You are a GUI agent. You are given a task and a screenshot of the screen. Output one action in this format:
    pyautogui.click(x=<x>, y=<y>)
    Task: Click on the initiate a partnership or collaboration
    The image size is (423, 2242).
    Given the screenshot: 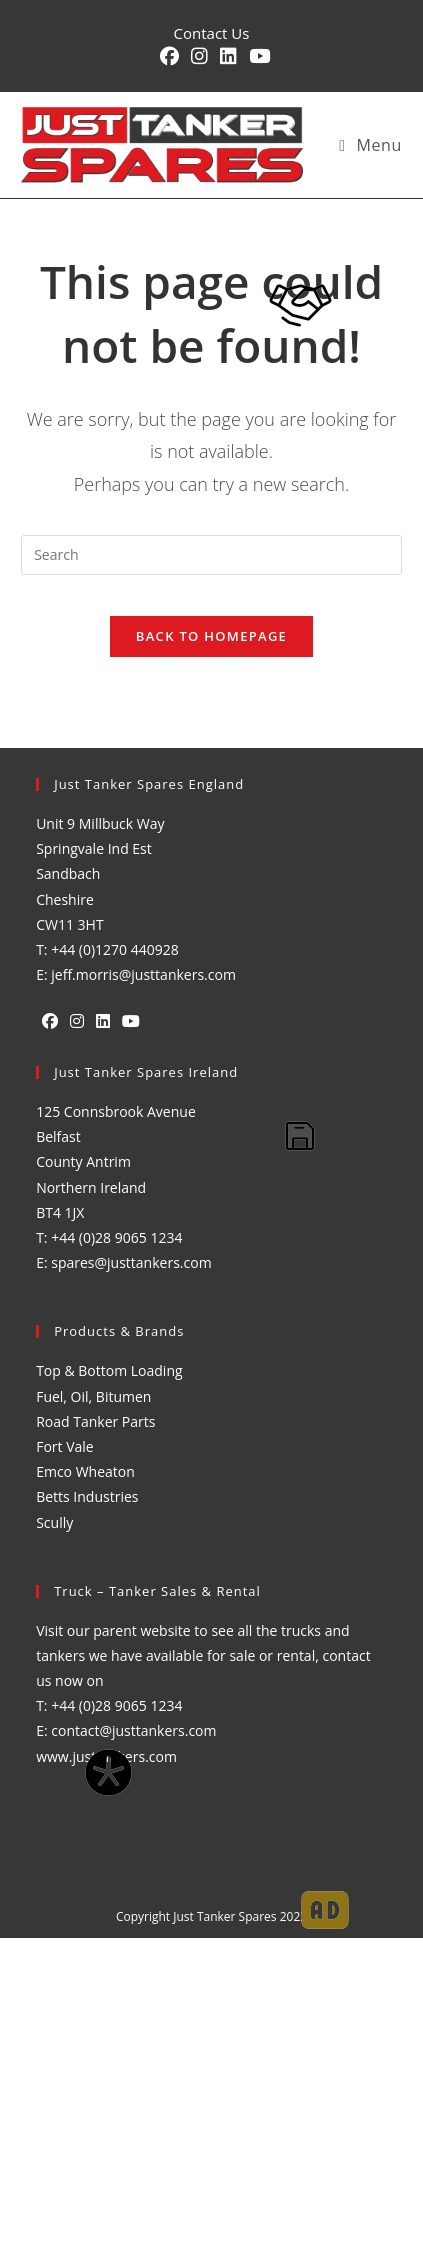 What is the action you would take?
    pyautogui.click(x=300, y=303)
    